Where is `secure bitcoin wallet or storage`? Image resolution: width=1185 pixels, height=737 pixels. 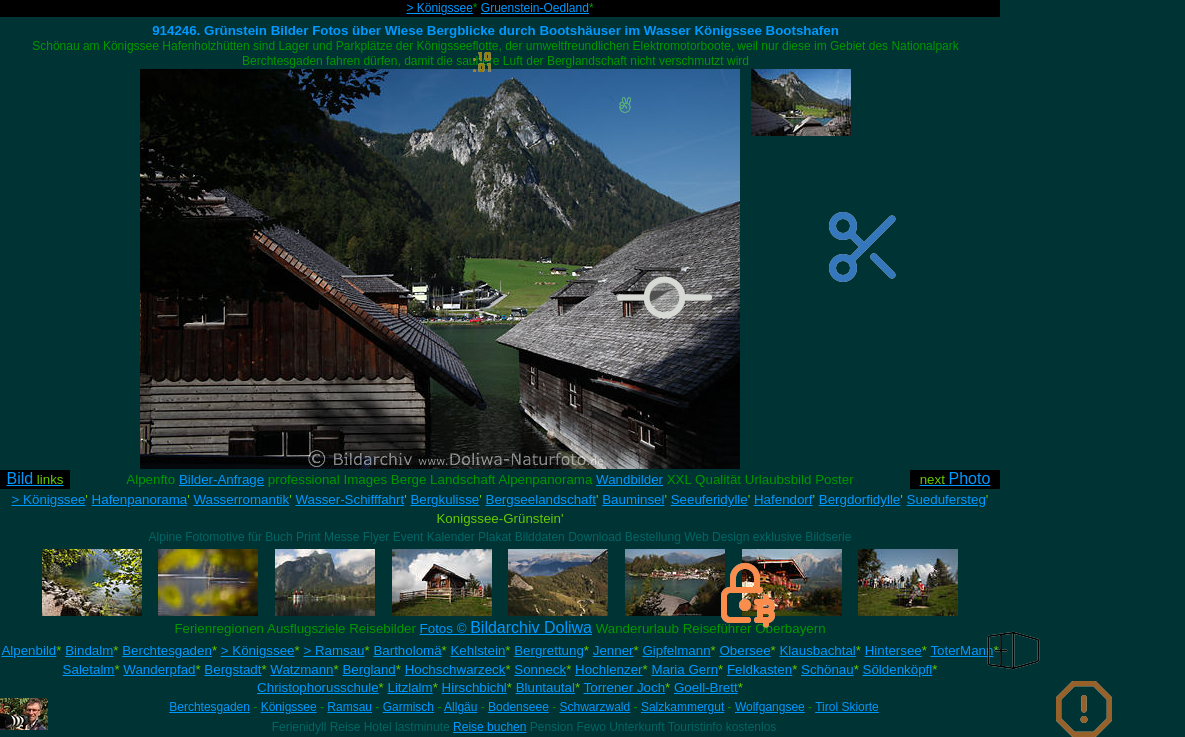 secure bitcoin wallet or storage is located at coordinates (745, 593).